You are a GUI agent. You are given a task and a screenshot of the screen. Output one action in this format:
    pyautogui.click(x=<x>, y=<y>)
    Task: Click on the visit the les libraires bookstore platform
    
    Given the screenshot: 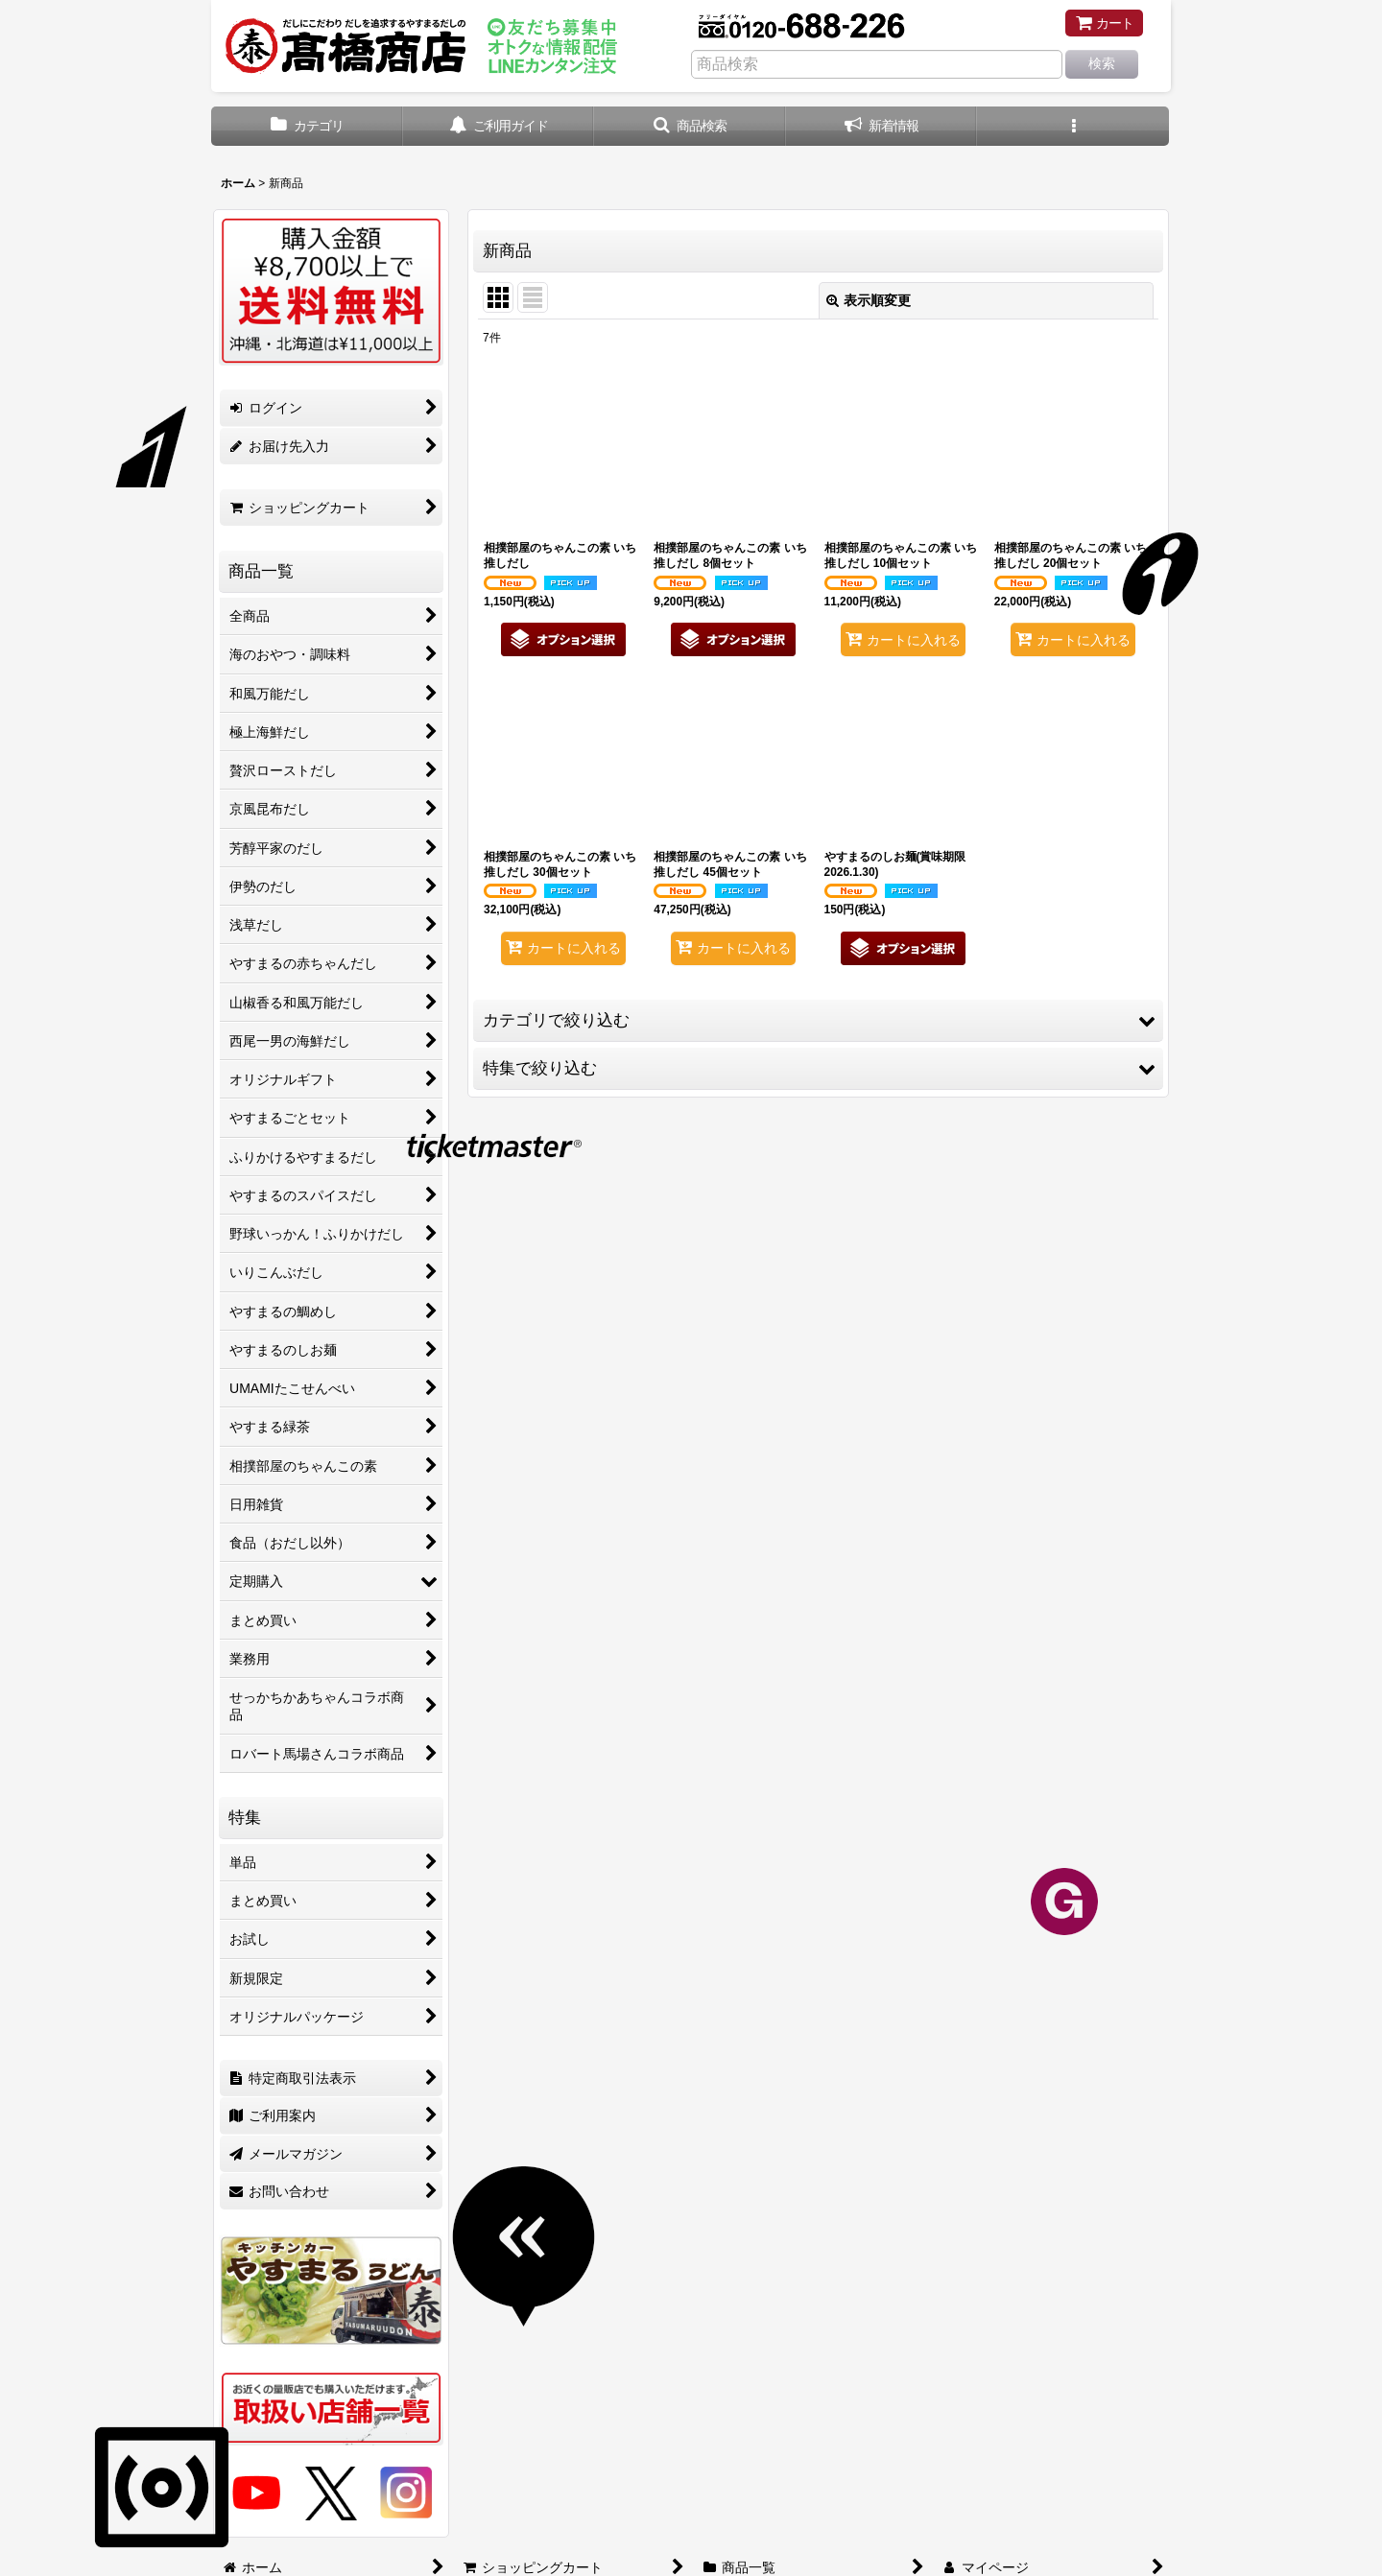 What is the action you would take?
    pyautogui.click(x=523, y=2246)
    